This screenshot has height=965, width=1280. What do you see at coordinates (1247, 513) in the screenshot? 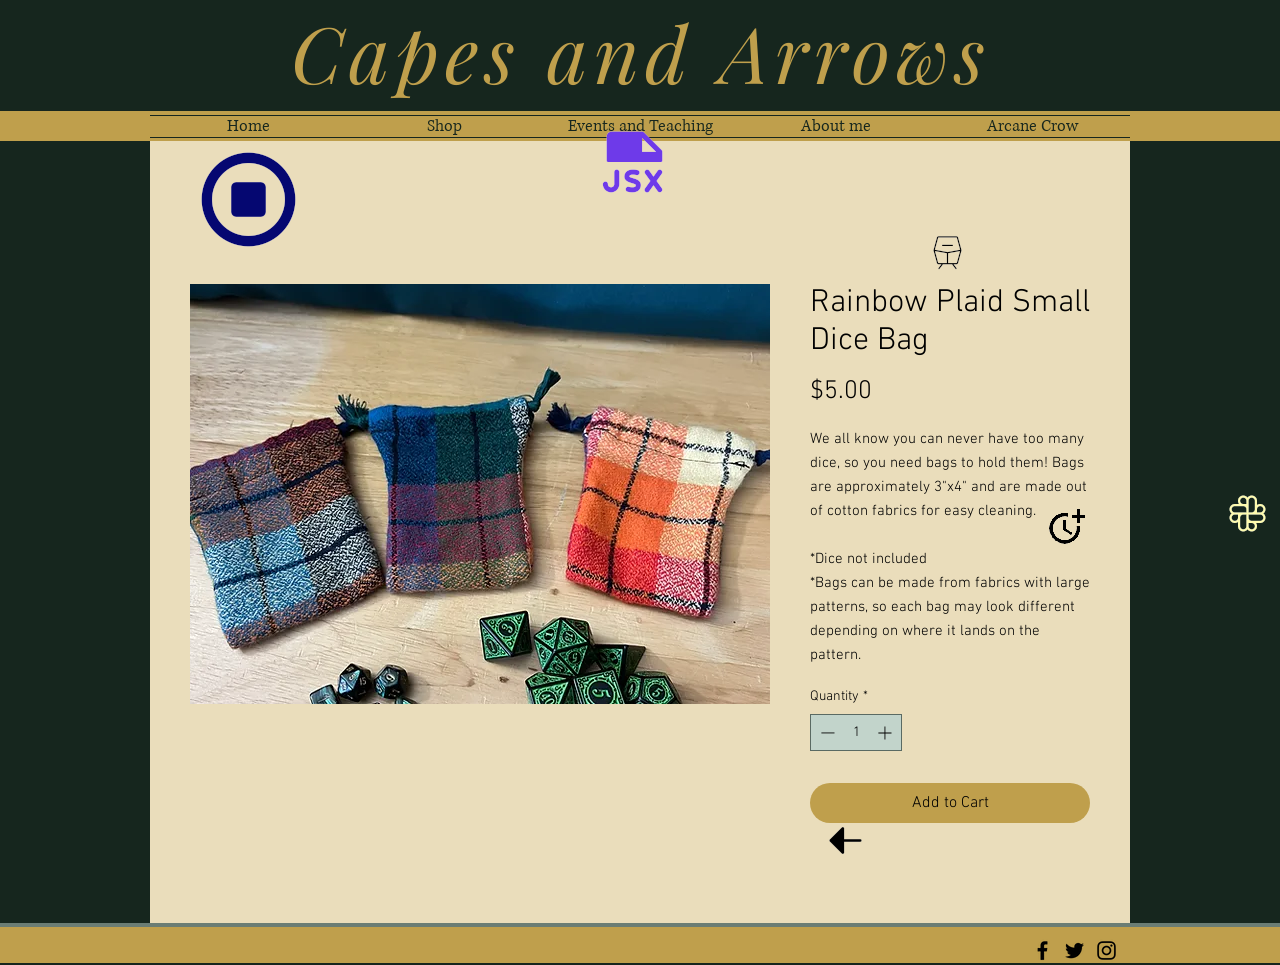
I see `open slack` at bounding box center [1247, 513].